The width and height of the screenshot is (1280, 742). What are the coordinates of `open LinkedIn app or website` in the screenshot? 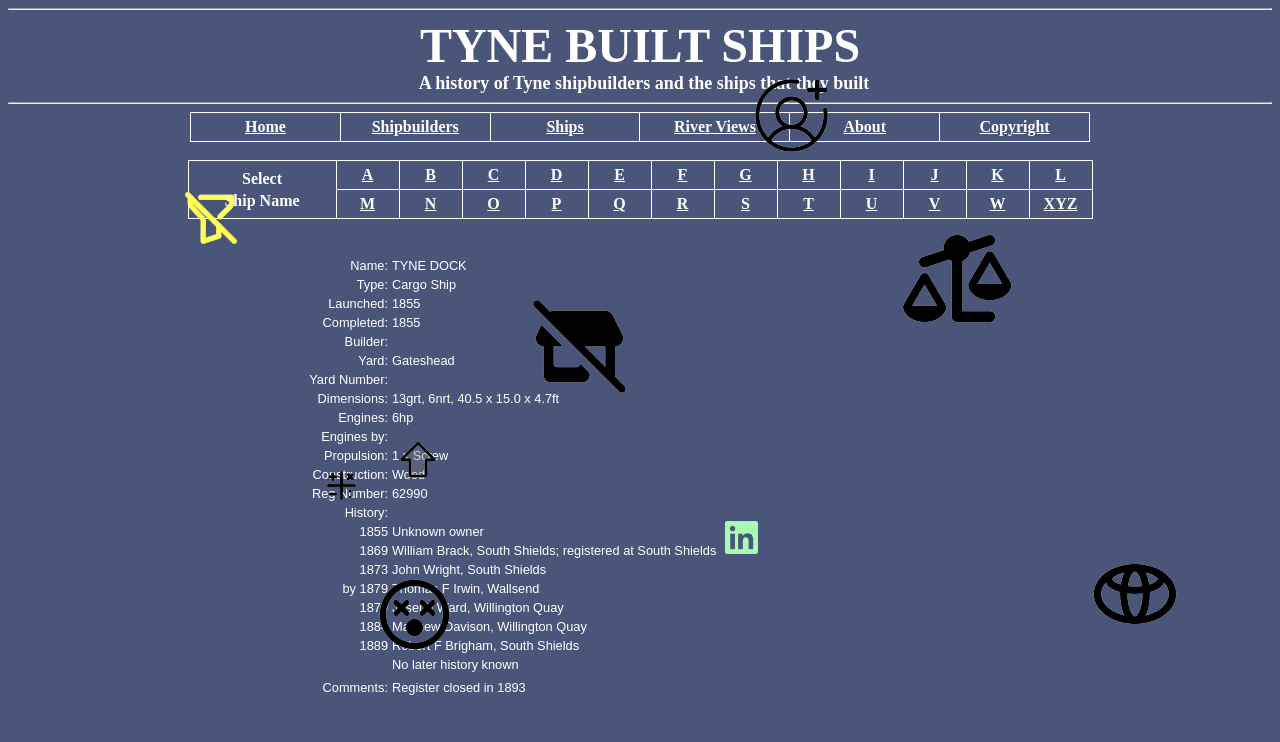 It's located at (741, 537).